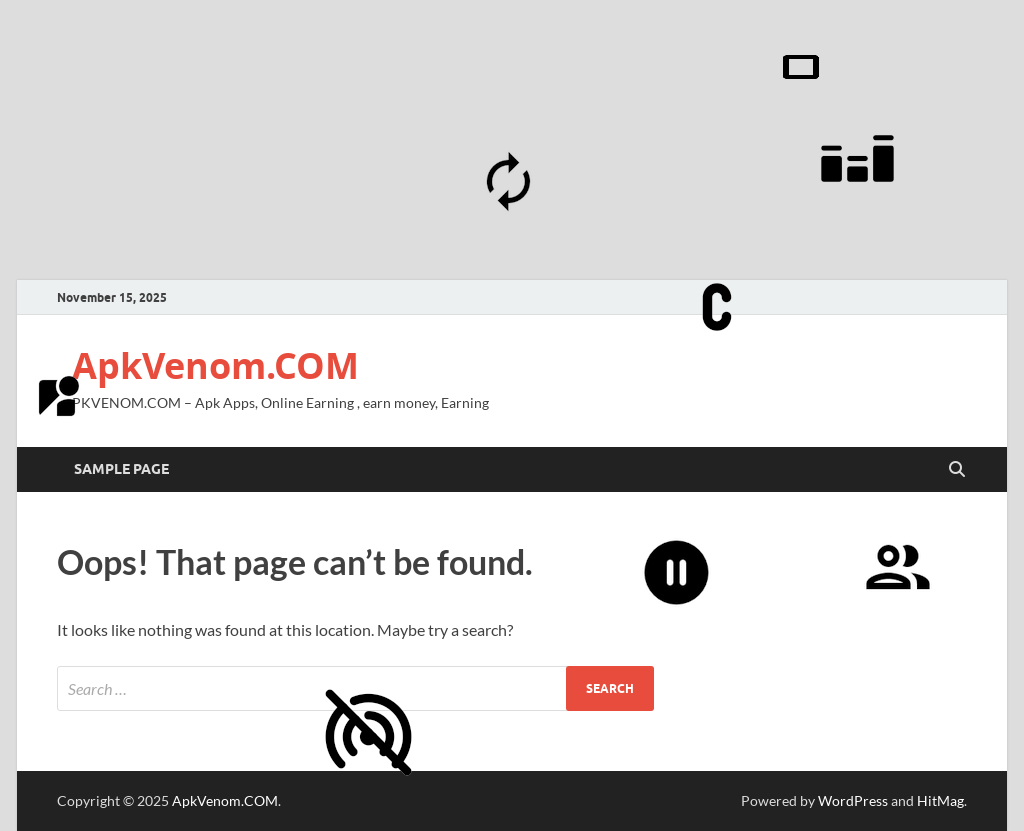 Image resolution: width=1024 pixels, height=831 pixels. What do you see at coordinates (57, 398) in the screenshot?
I see `access street view mode on maps` at bounding box center [57, 398].